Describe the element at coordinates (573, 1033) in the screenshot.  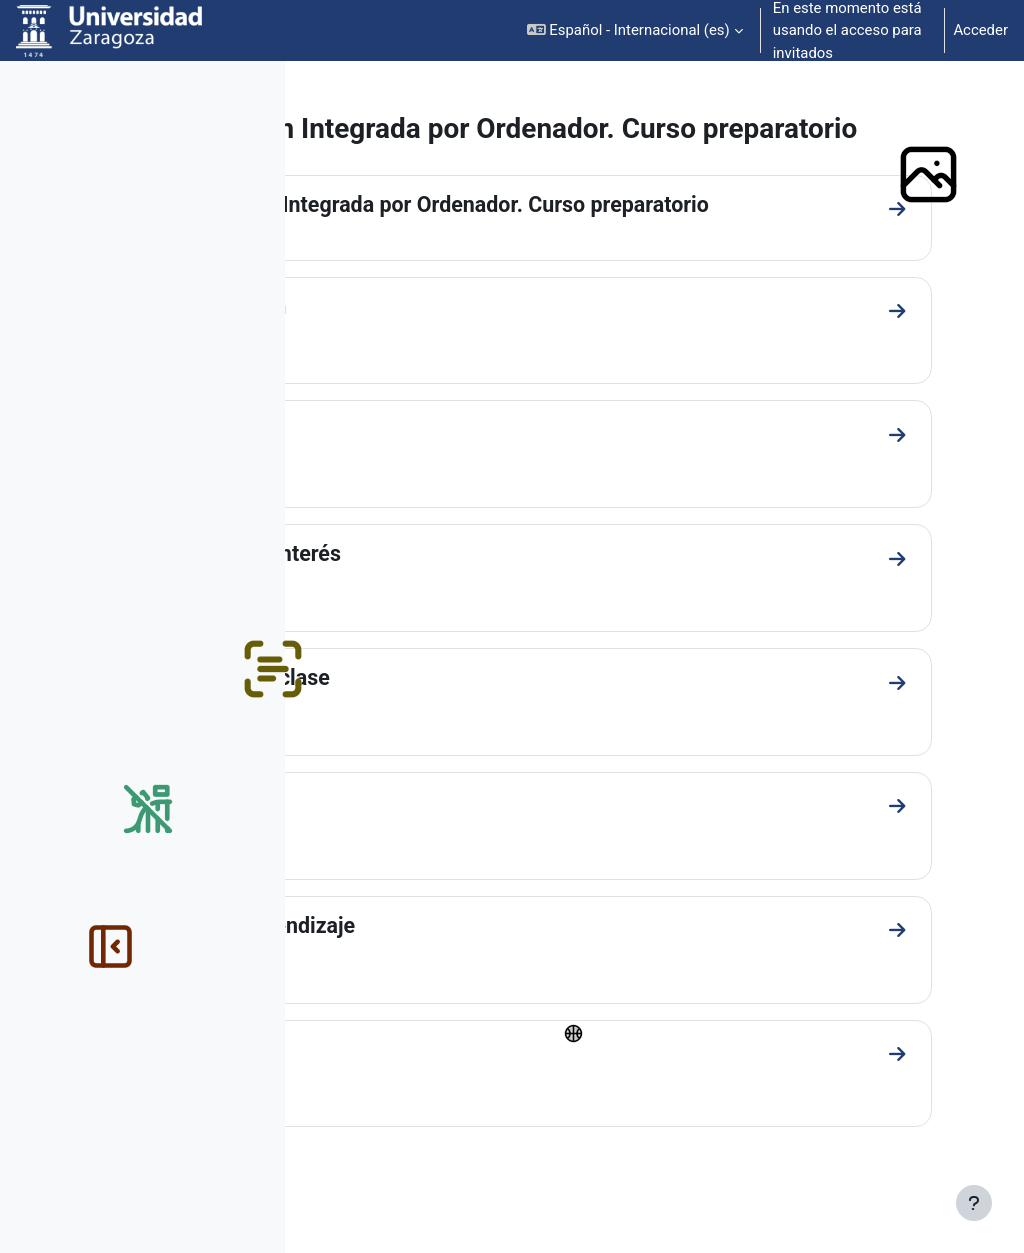
I see `access basketball or sports content` at that location.